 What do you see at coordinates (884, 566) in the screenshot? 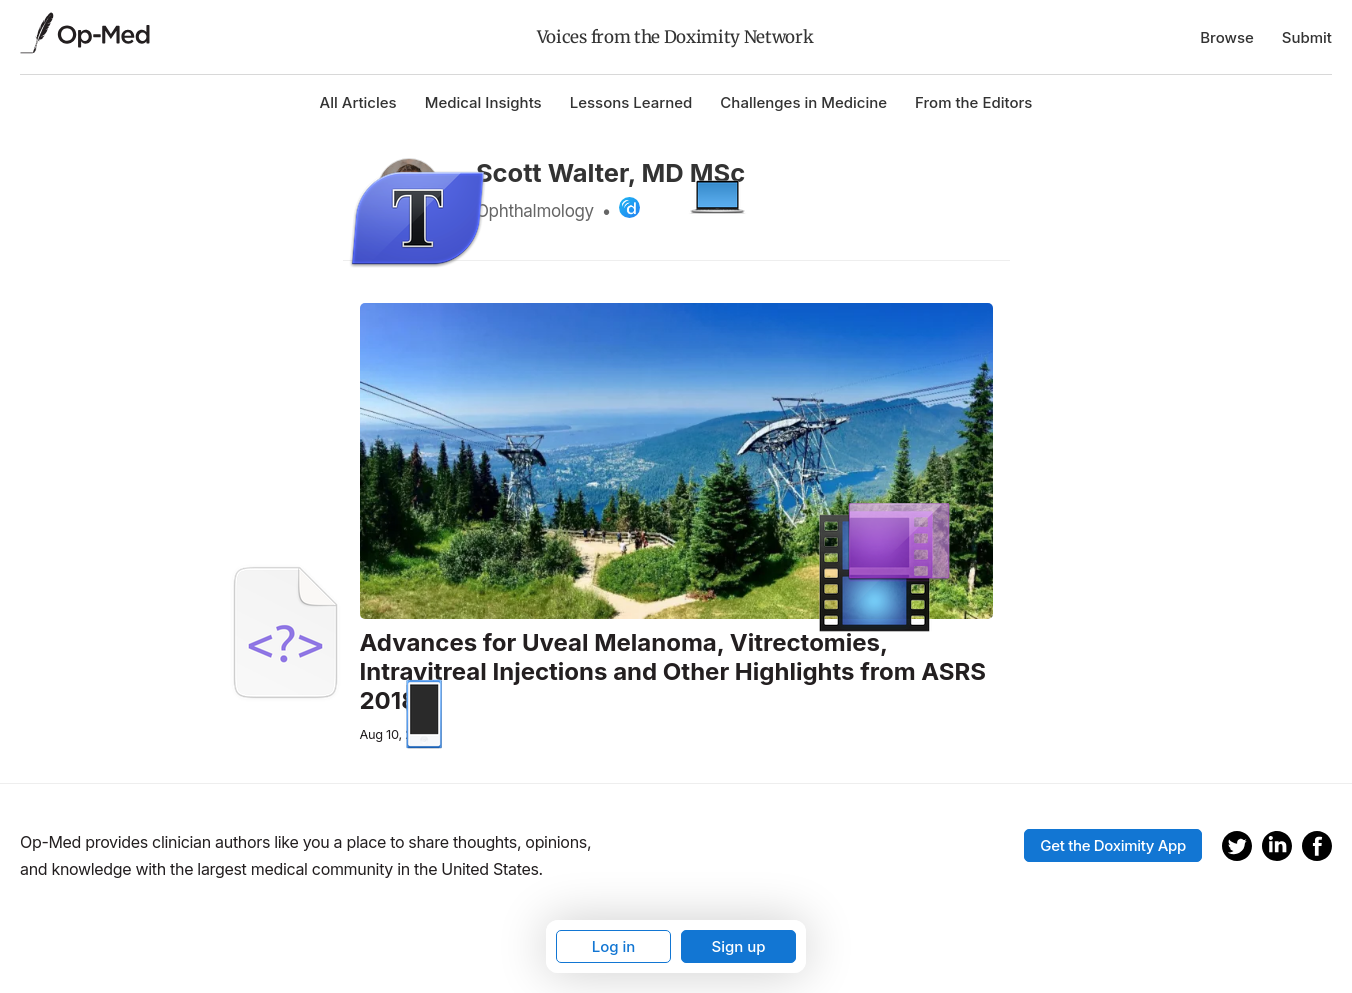
I see `filter media library by type or category` at bounding box center [884, 566].